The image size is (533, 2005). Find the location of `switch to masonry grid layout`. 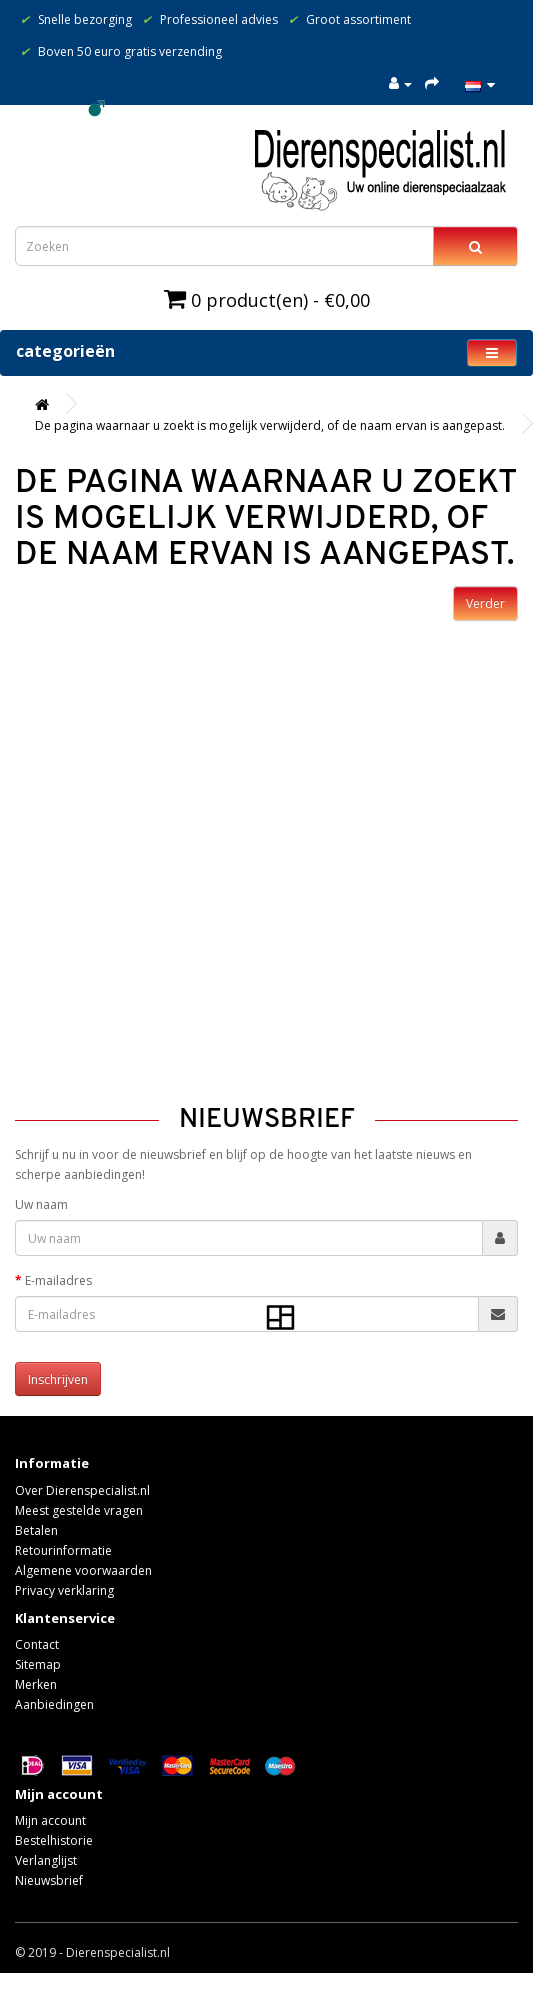

switch to masonry grid layout is located at coordinates (280, 1317).